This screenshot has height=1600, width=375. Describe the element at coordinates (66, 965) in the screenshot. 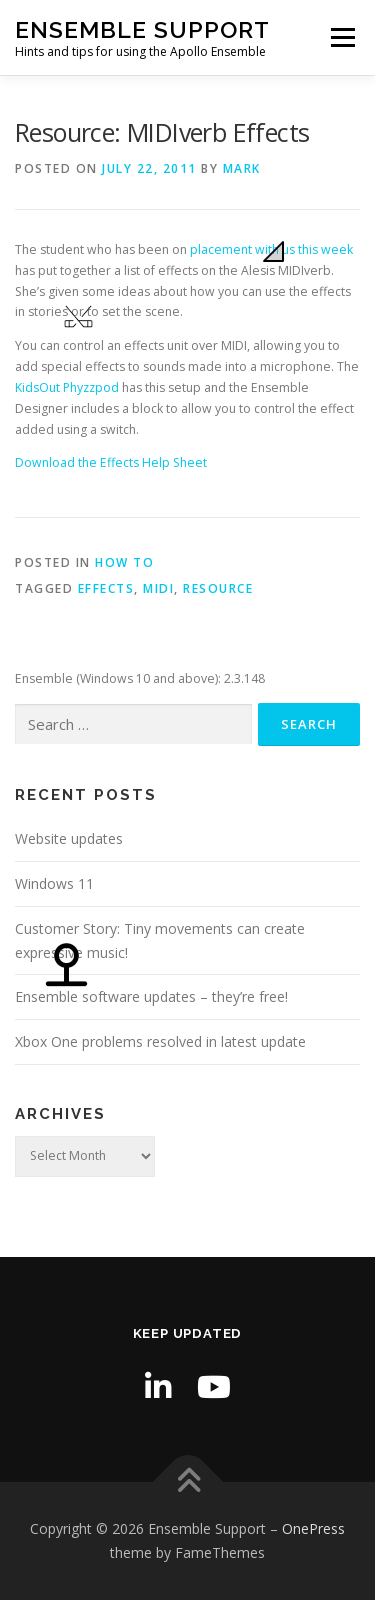

I see `mark a location on the map` at that location.